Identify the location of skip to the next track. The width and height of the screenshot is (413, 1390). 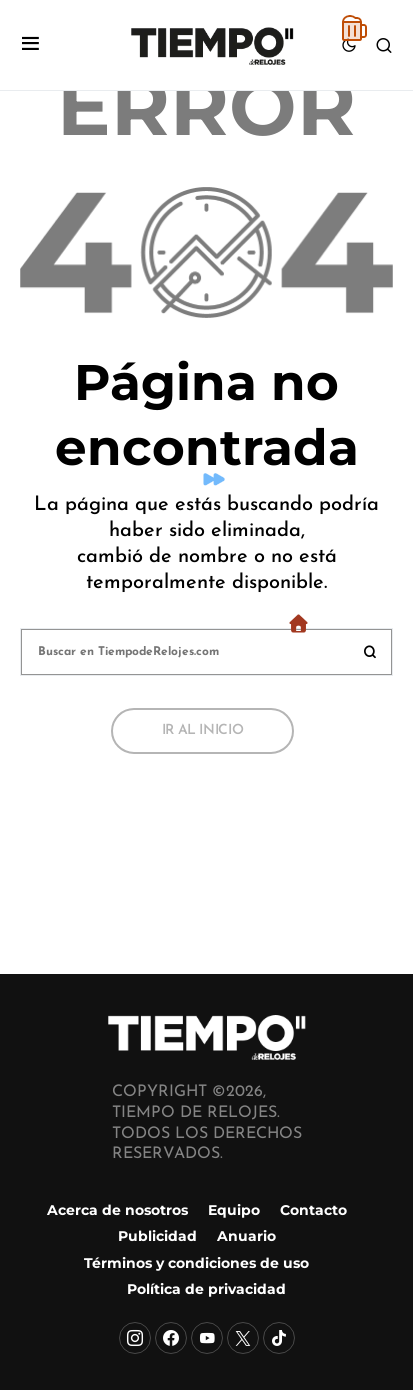
(213, 478).